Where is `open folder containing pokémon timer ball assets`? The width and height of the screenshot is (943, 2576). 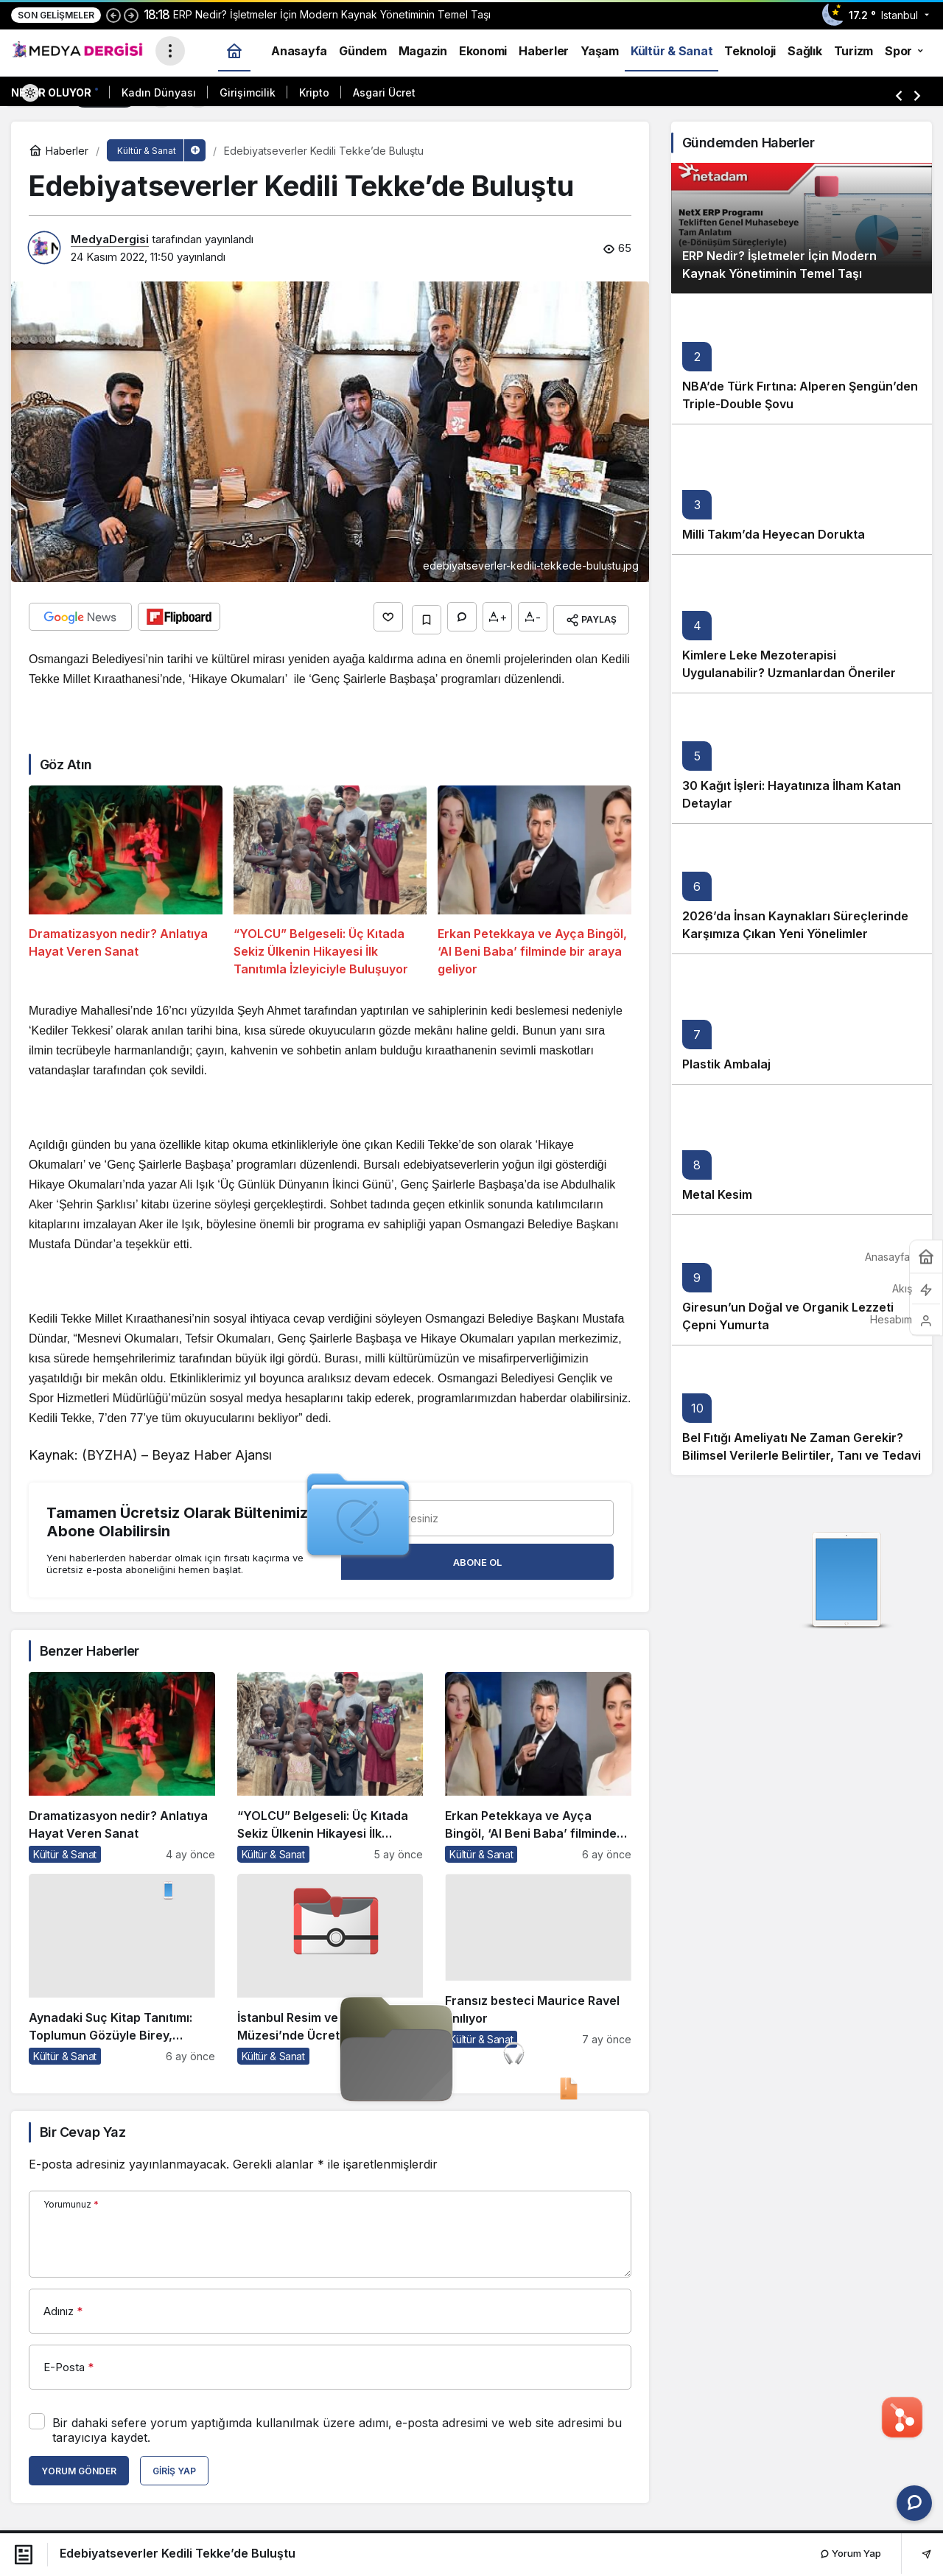 open folder containing pokémon timer ball assets is located at coordinates (335, 1923).